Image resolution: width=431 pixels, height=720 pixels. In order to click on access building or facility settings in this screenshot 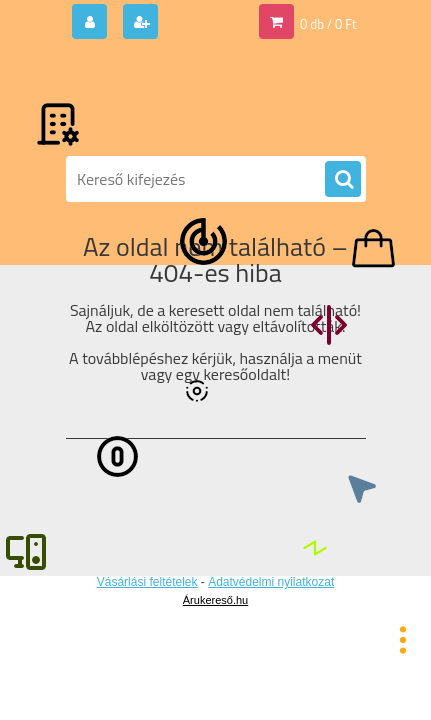, I will do `click(58, 124)`.